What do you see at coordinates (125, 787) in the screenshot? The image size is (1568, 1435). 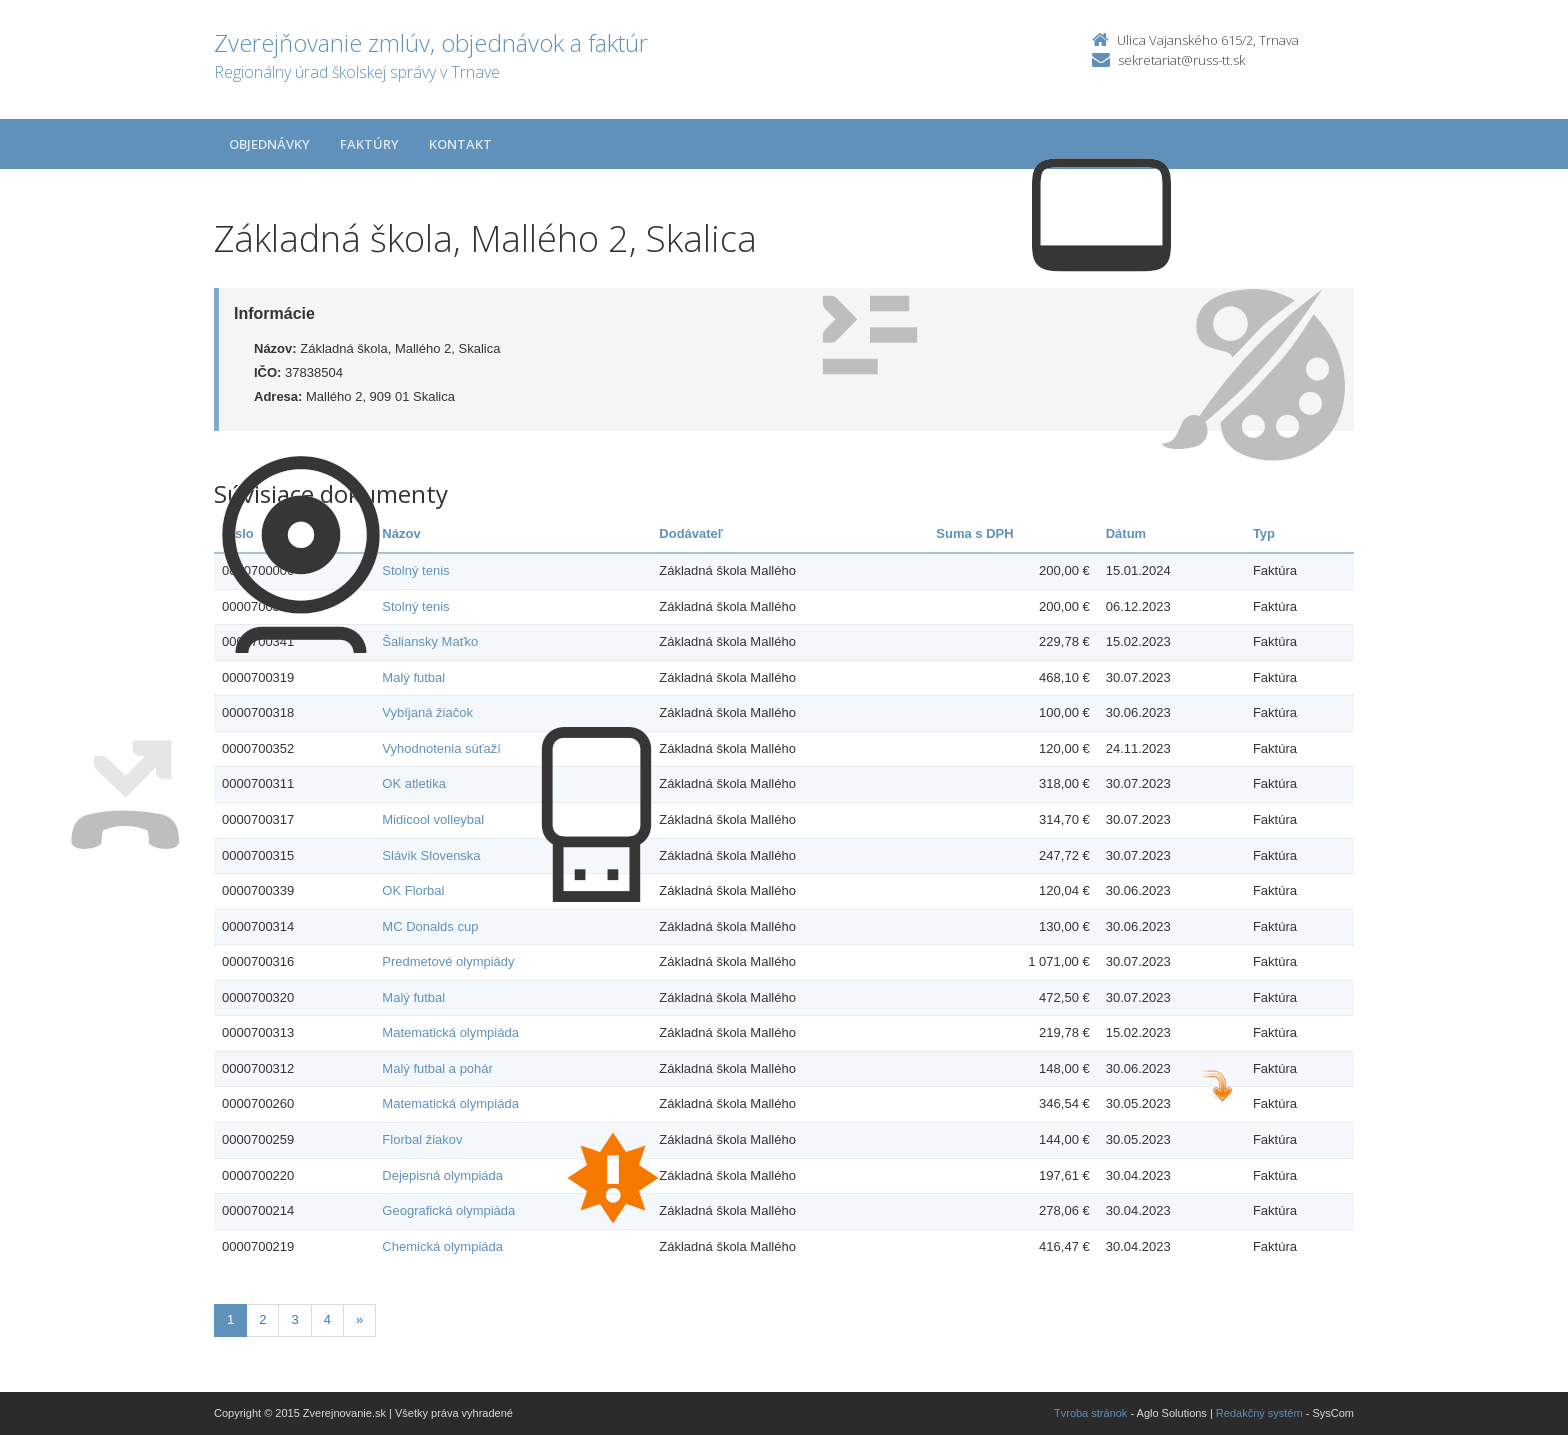 I see `indicates a missed phone call` at bounding box center [125, 787].